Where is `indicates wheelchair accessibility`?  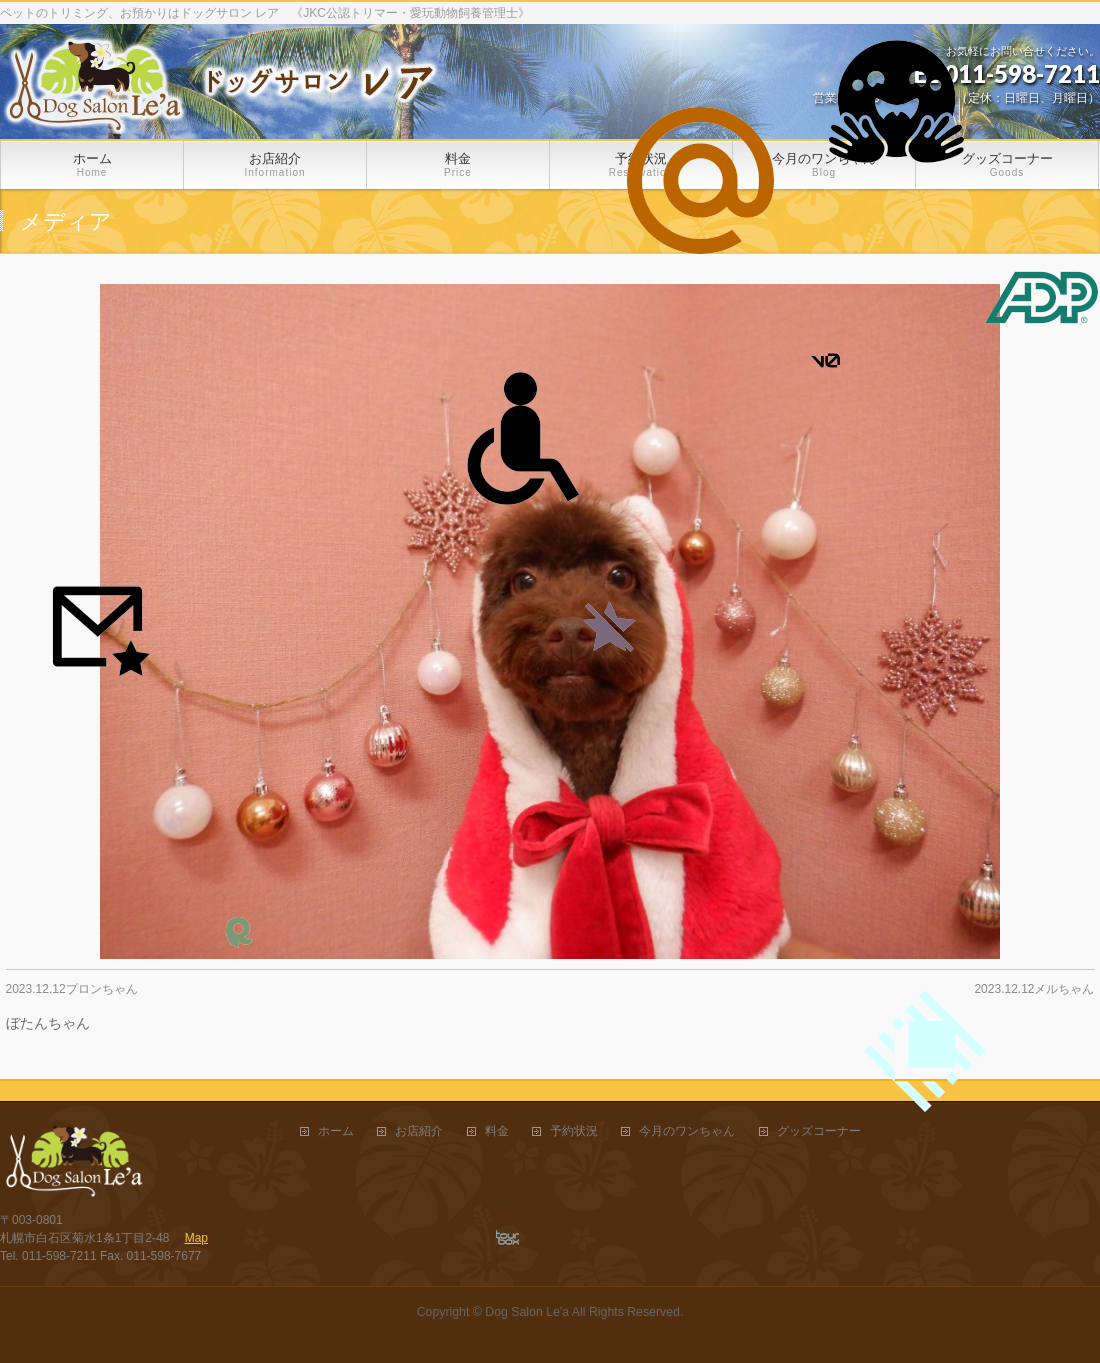 indicates wheelchair accessibility is located at coordinates (520, 438).